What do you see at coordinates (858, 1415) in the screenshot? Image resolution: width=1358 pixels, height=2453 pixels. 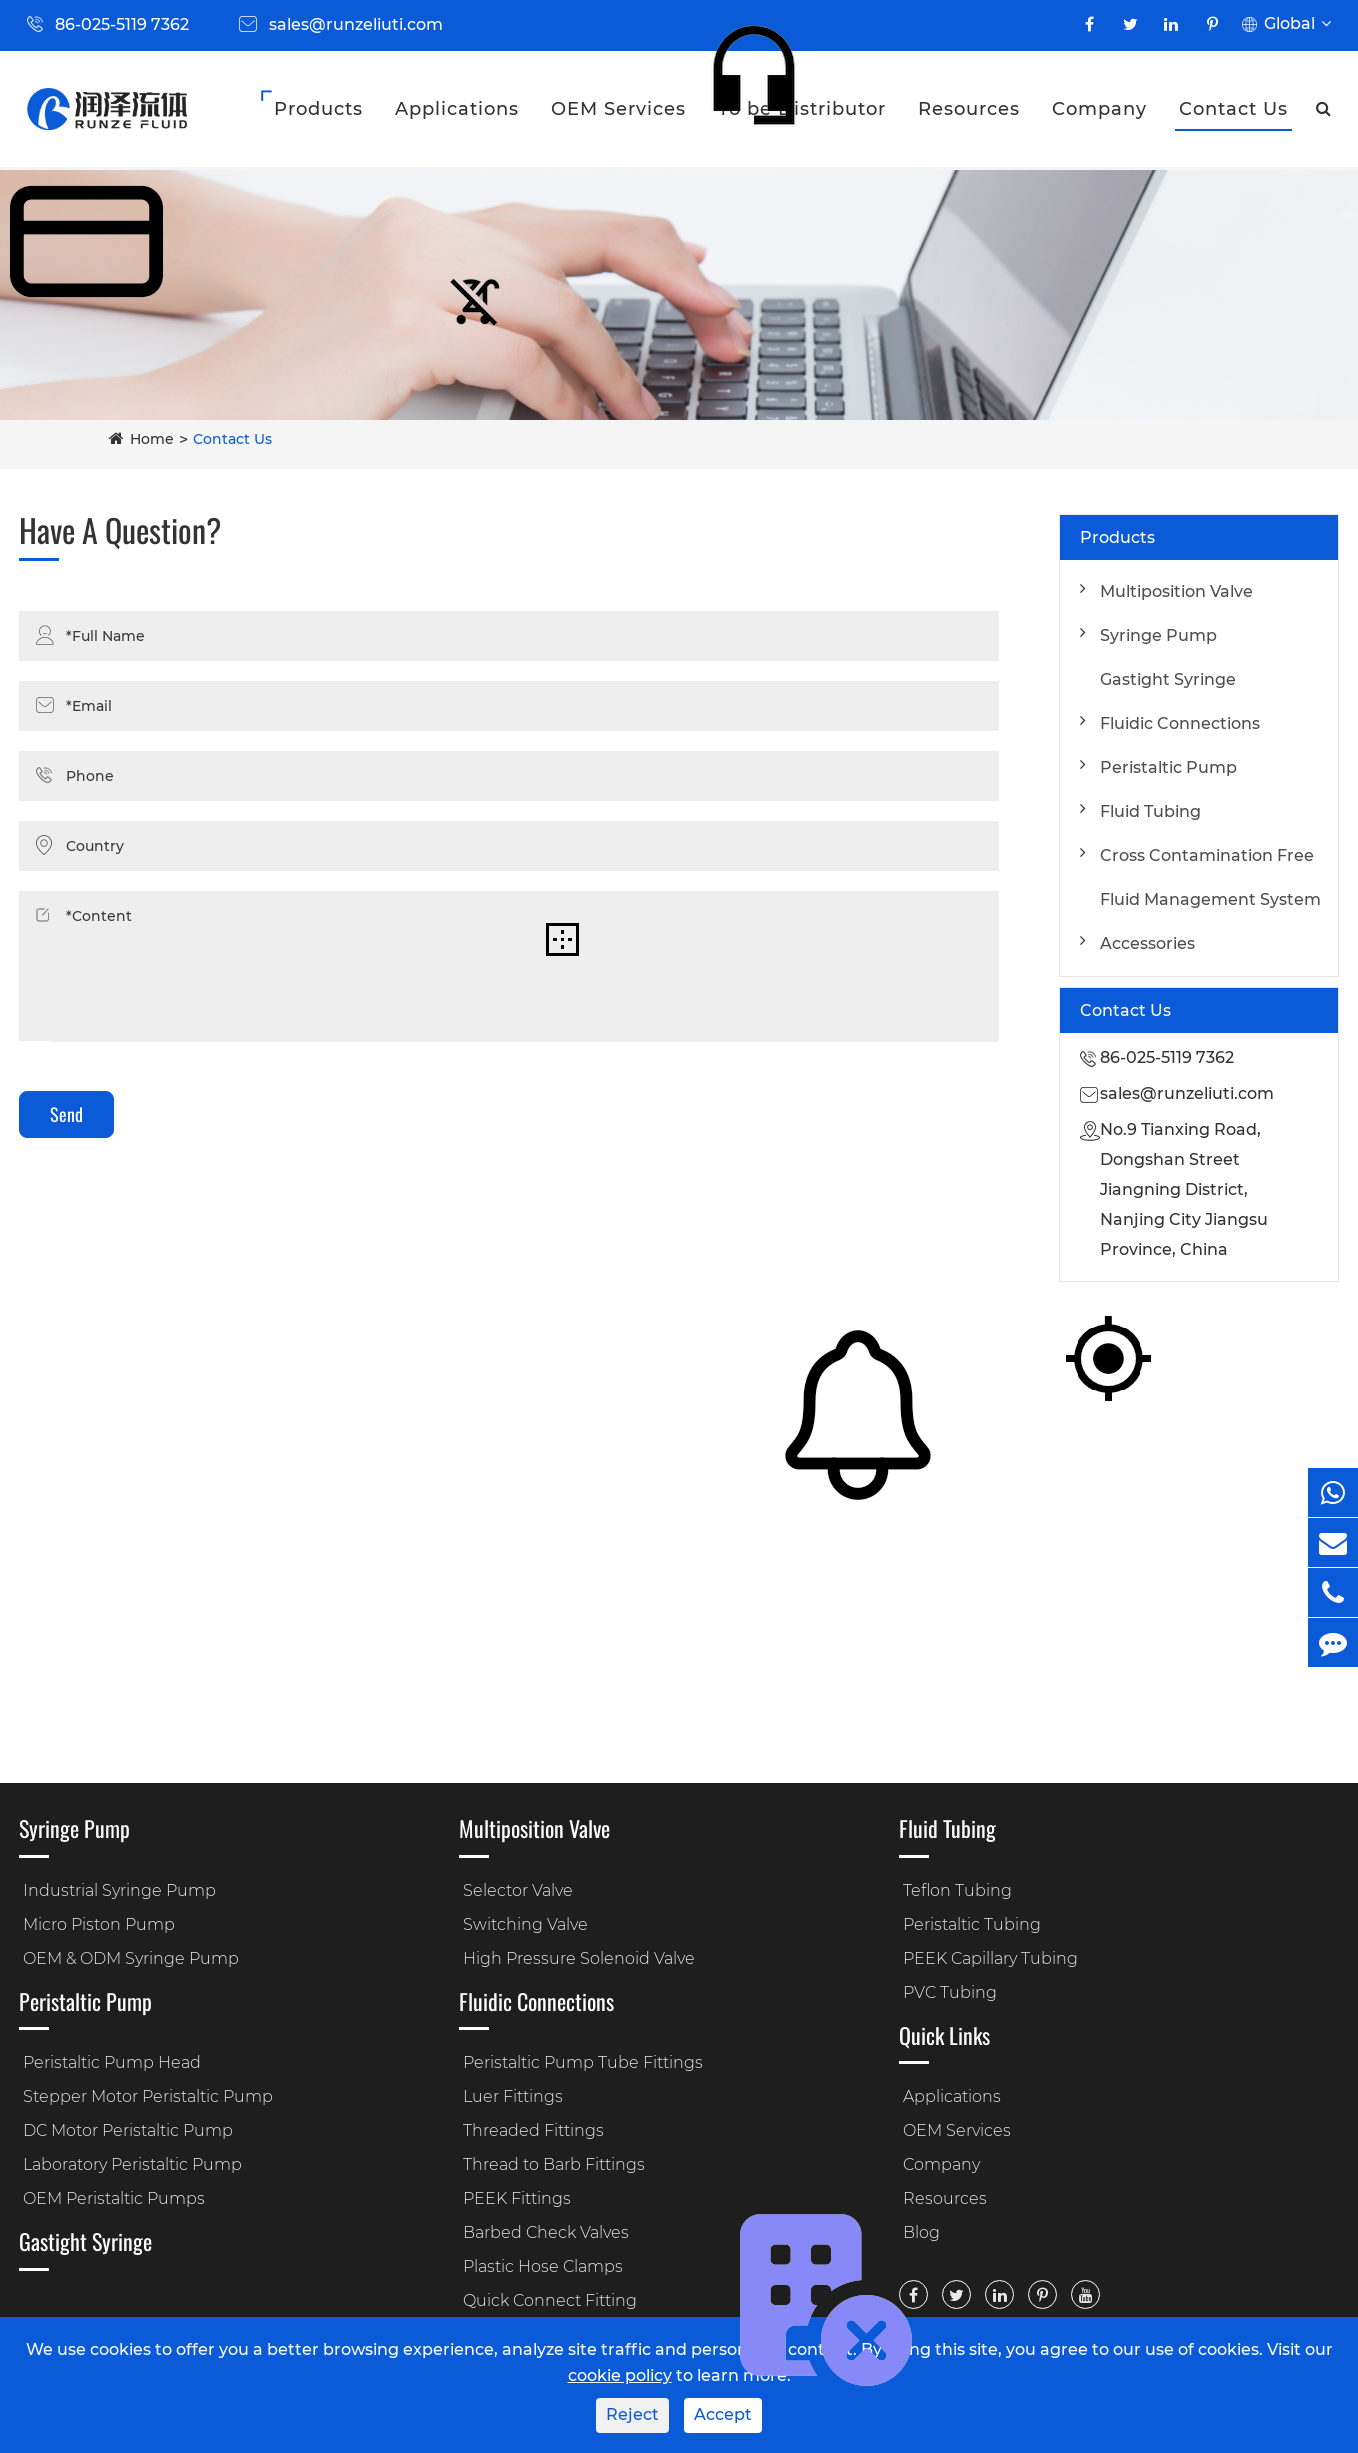 I see `view your notifications` at bounding box center [858, 1415].